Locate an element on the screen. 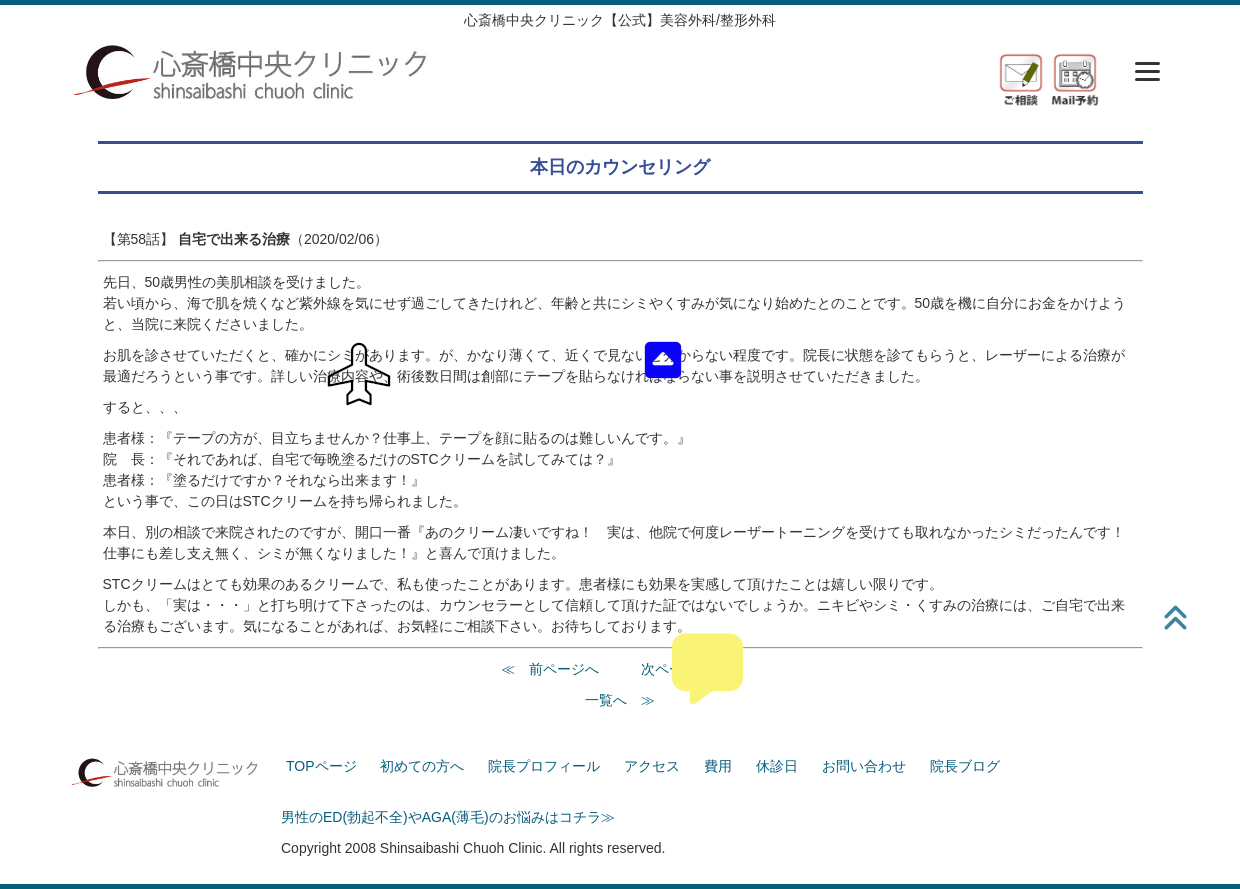 The width and height of the screenshot is (1240, 889). expand content or show more options is located at coordinates (663, 360).